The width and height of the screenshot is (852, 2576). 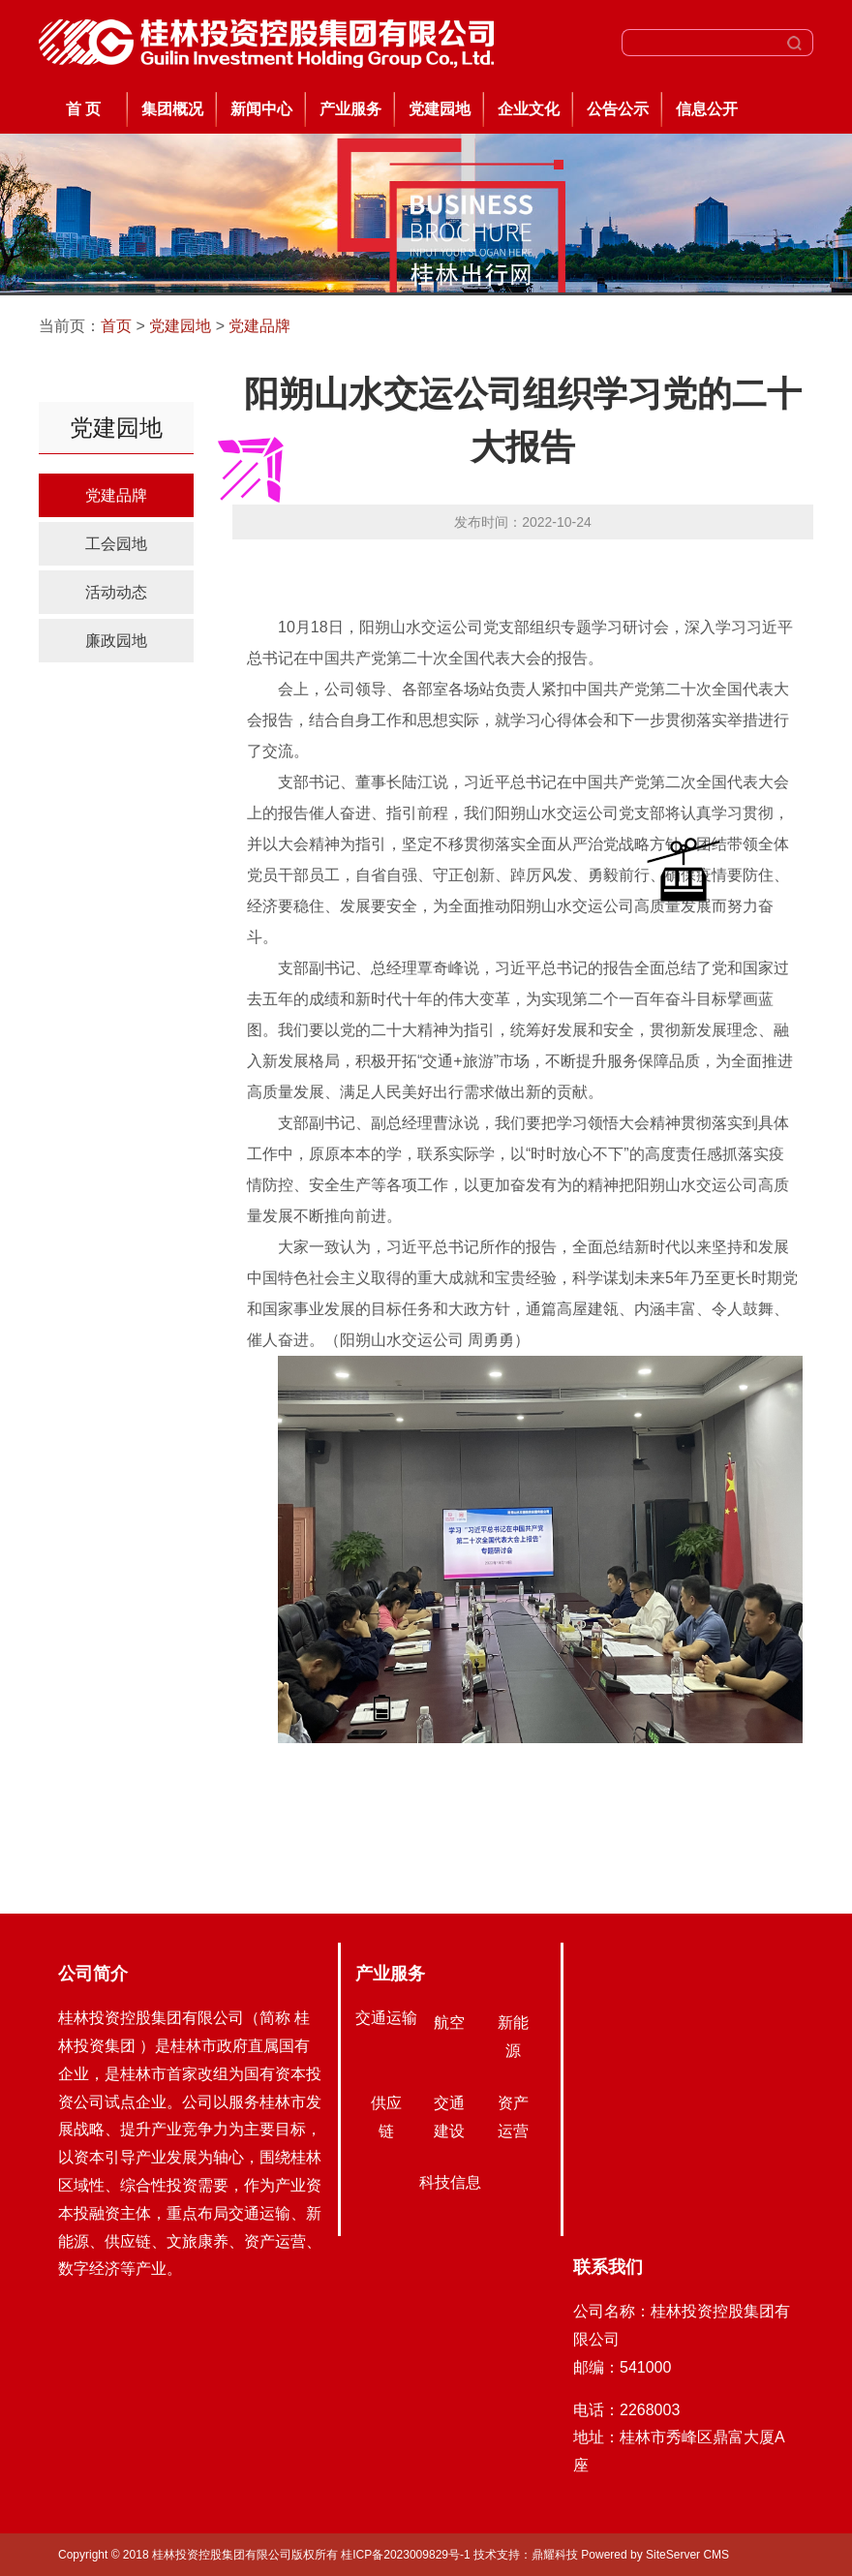 I want to click on indicates battery at 50% charge, so click(x=381, y=1707).